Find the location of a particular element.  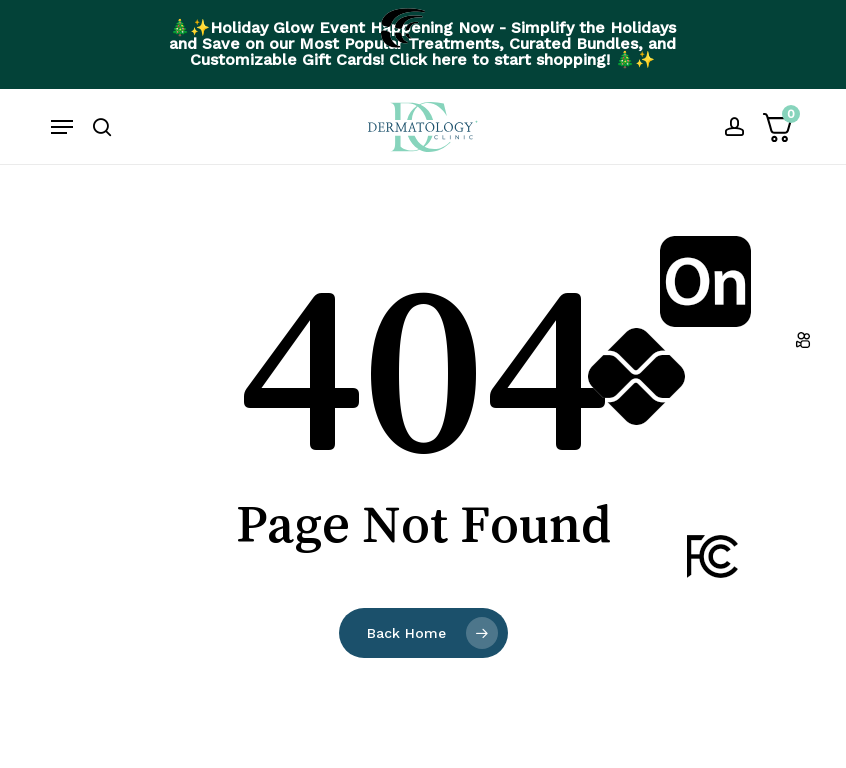

federal communications commission logo is located at coordinates (712, 556).